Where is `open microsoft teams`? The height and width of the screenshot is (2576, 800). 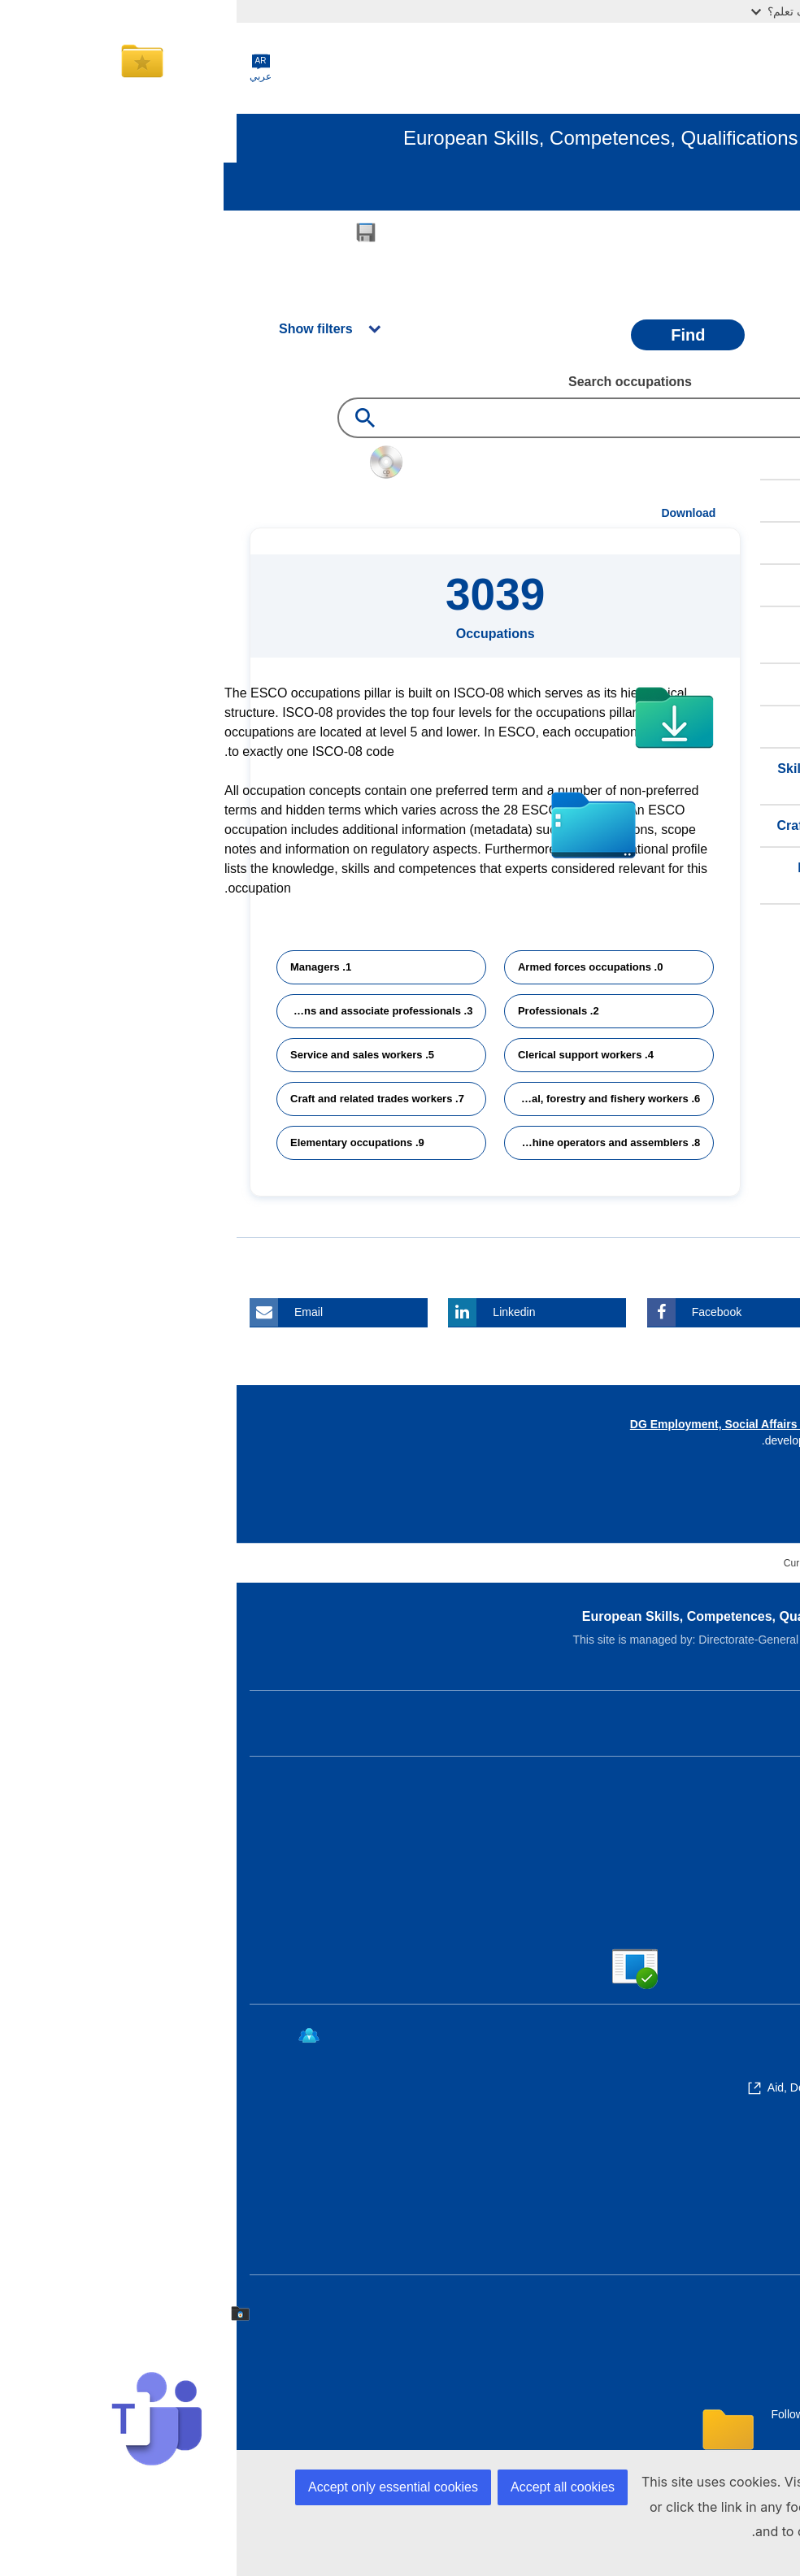 open microsoft teams is located at coordinates (150, 2418).